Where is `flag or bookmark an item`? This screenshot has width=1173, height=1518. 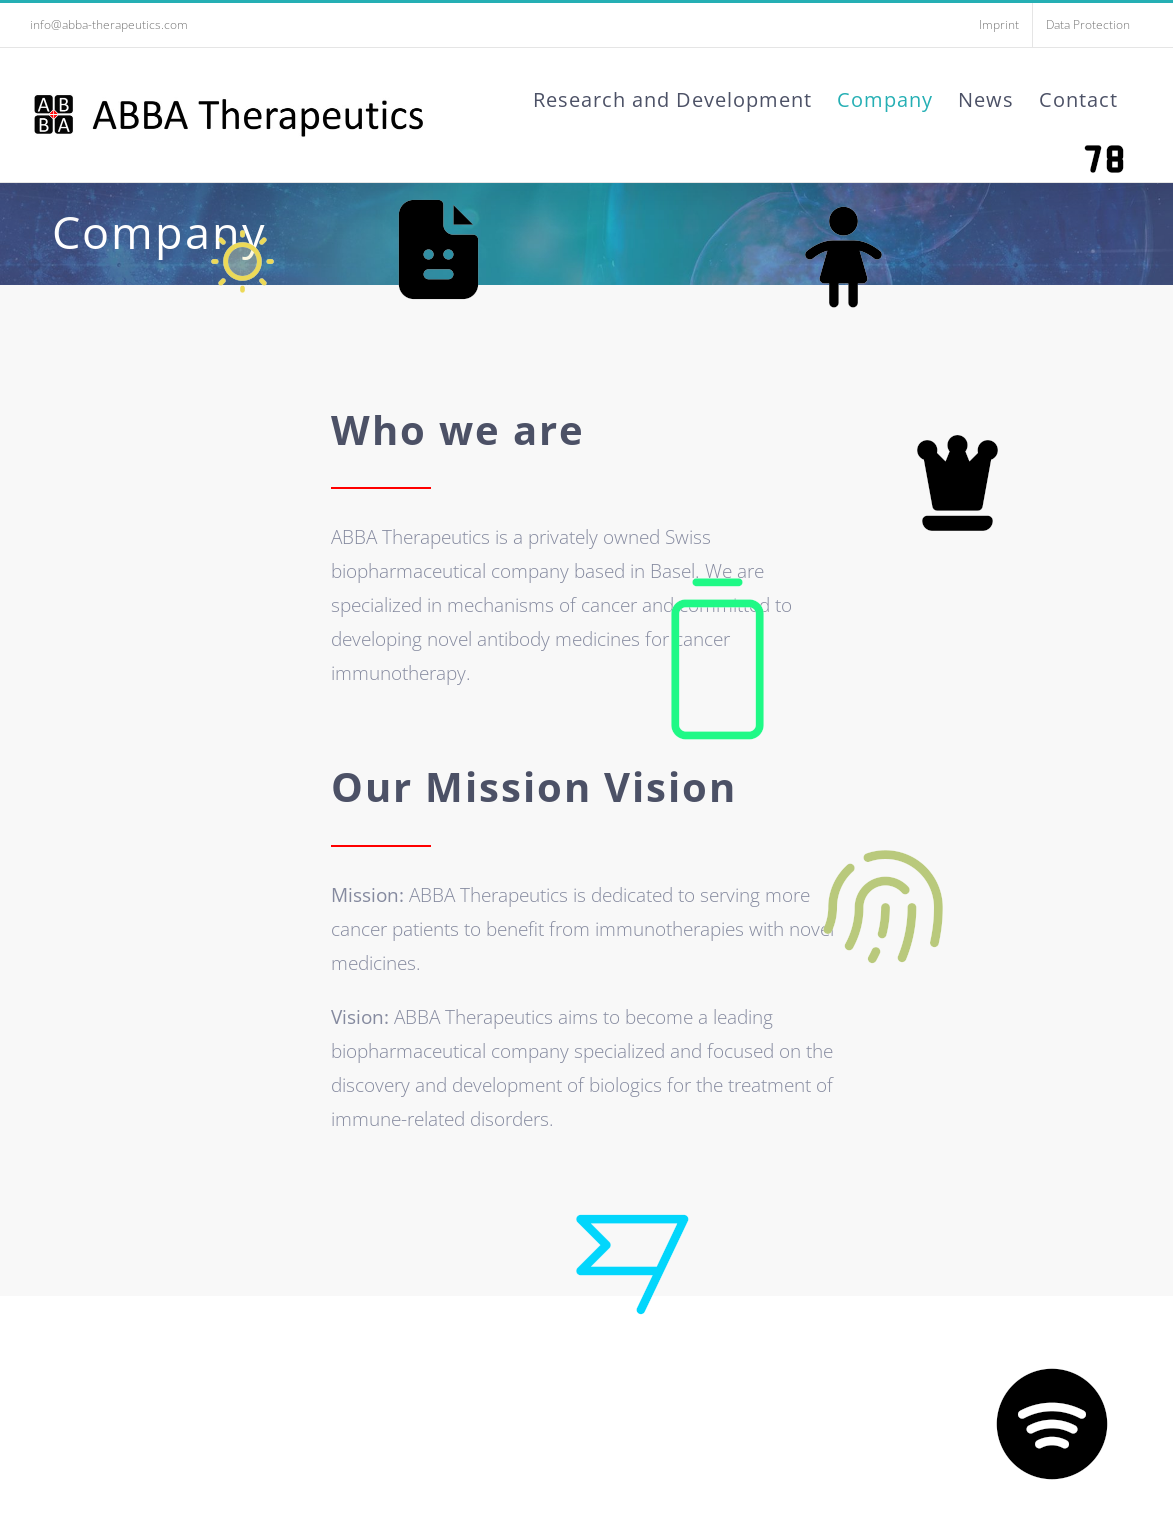
flag or bookmark an item is located at coordinates (628, 1258).